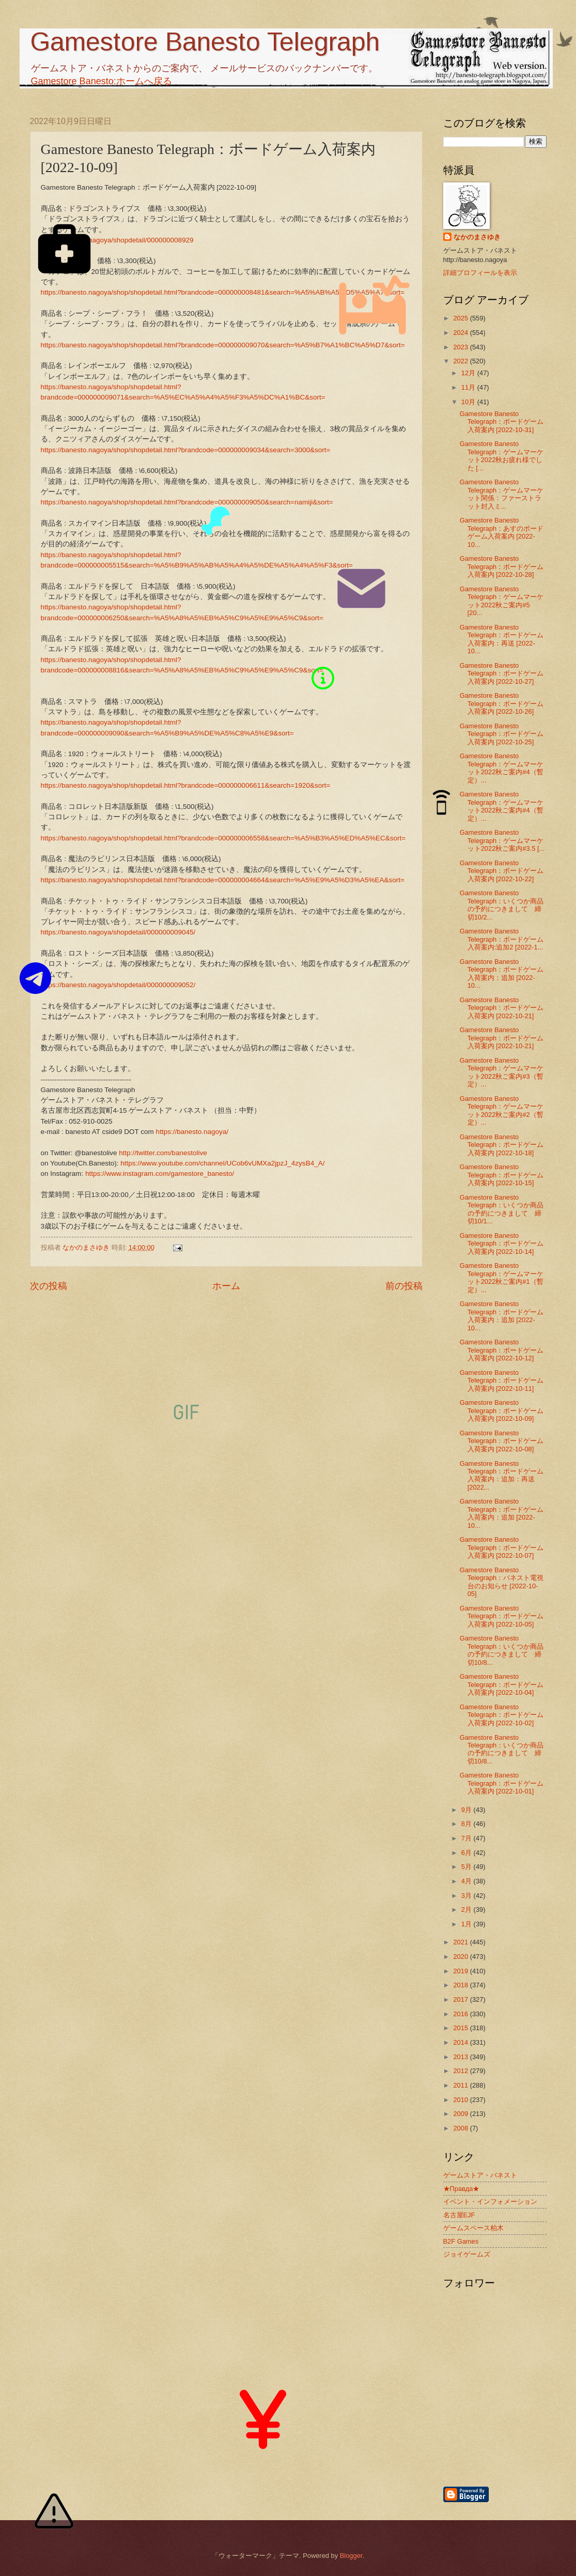 The image size is (576, 2576). I want to click on open Telegram messaging app, so click(35, 978).